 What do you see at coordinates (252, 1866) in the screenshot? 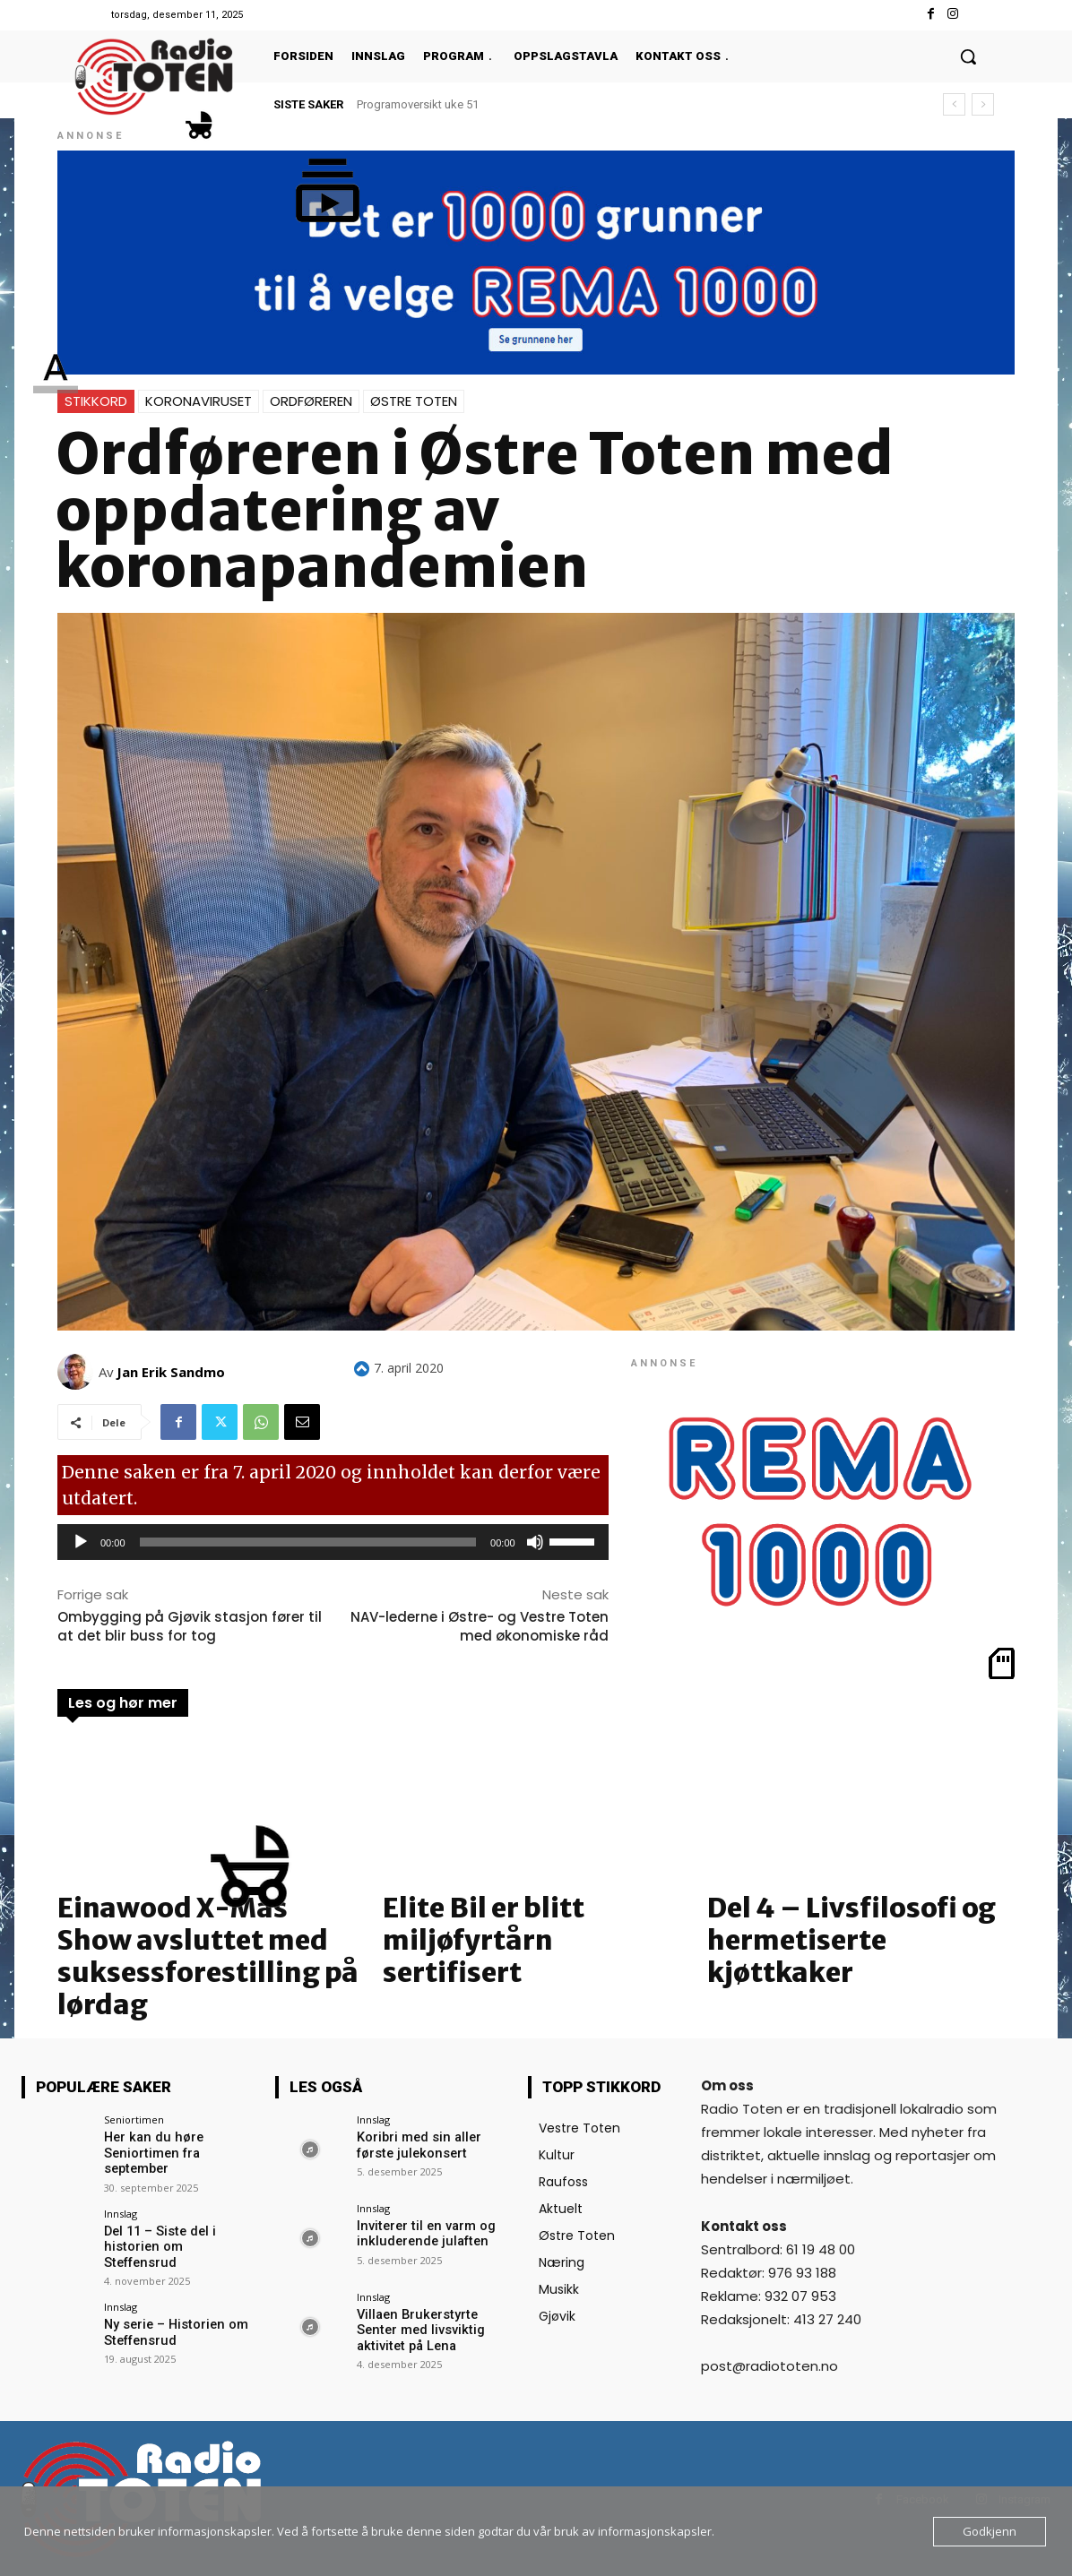
I see `indicates child-friendly or family-friendly location` at bounding box center [252, 1866].